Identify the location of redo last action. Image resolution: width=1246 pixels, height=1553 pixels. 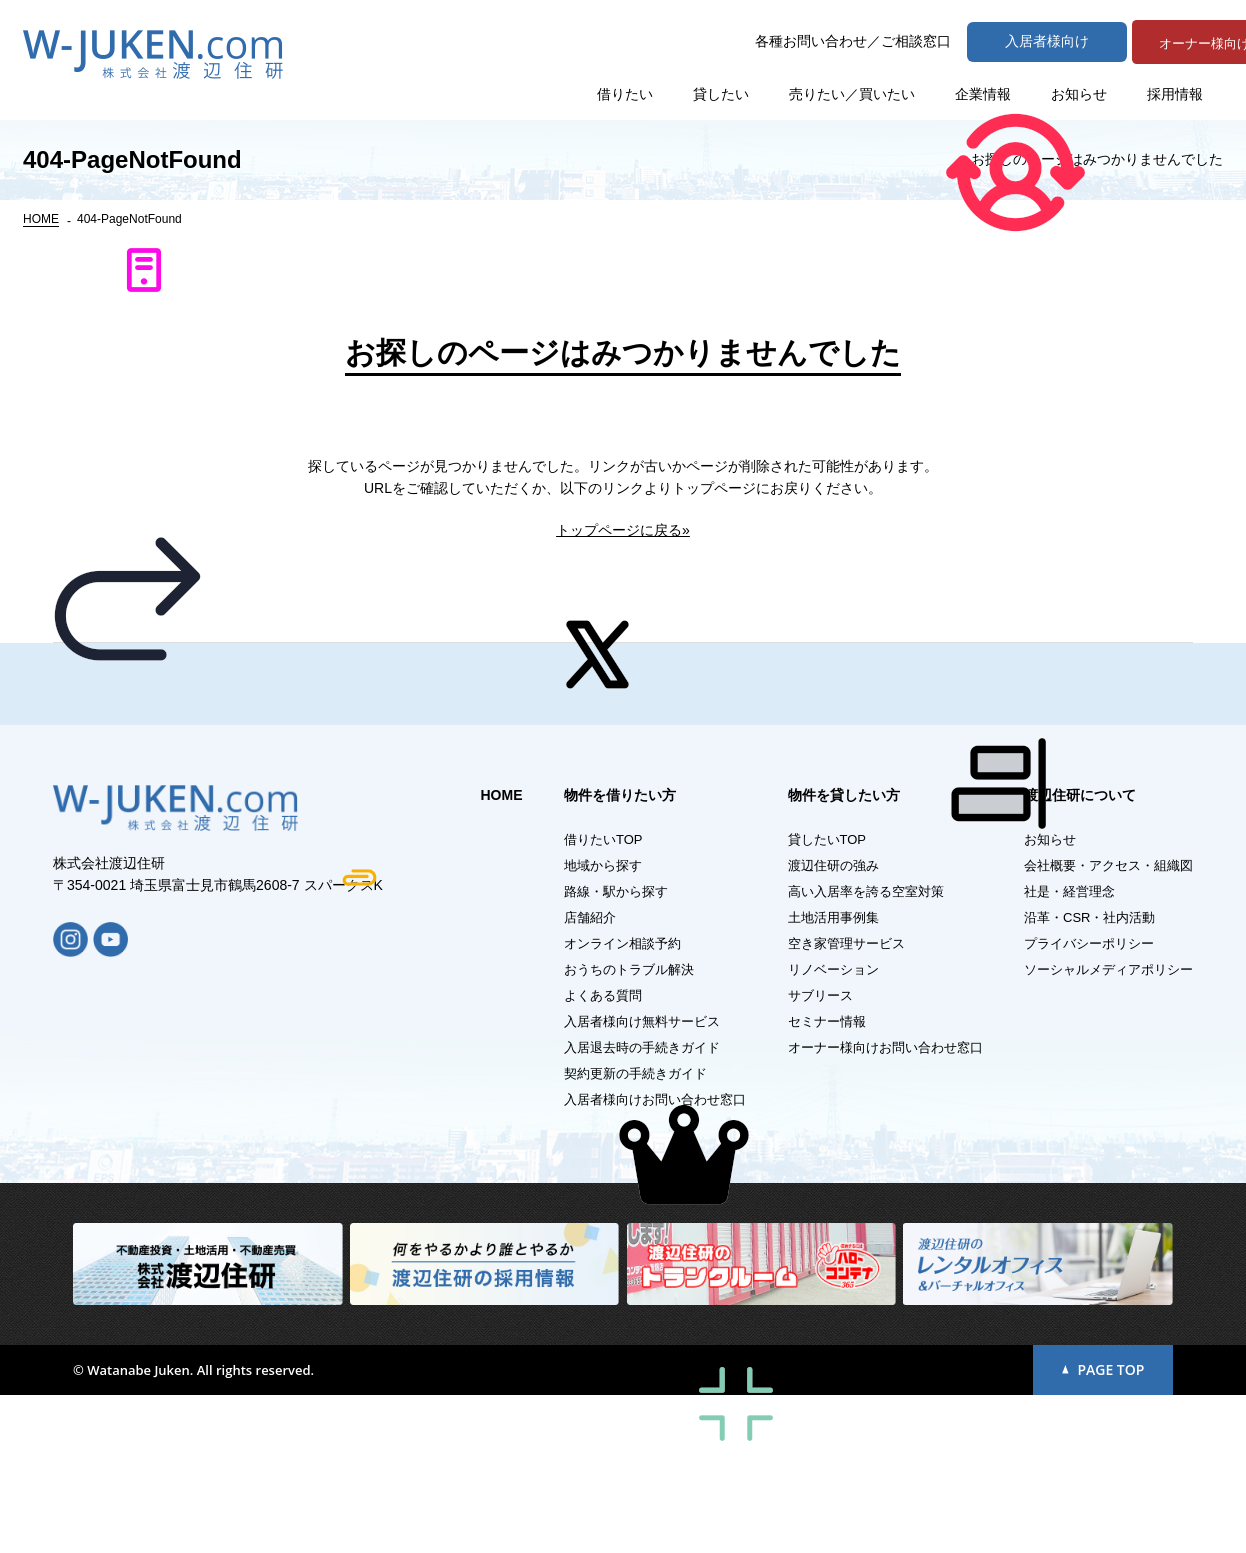
(127, 604).